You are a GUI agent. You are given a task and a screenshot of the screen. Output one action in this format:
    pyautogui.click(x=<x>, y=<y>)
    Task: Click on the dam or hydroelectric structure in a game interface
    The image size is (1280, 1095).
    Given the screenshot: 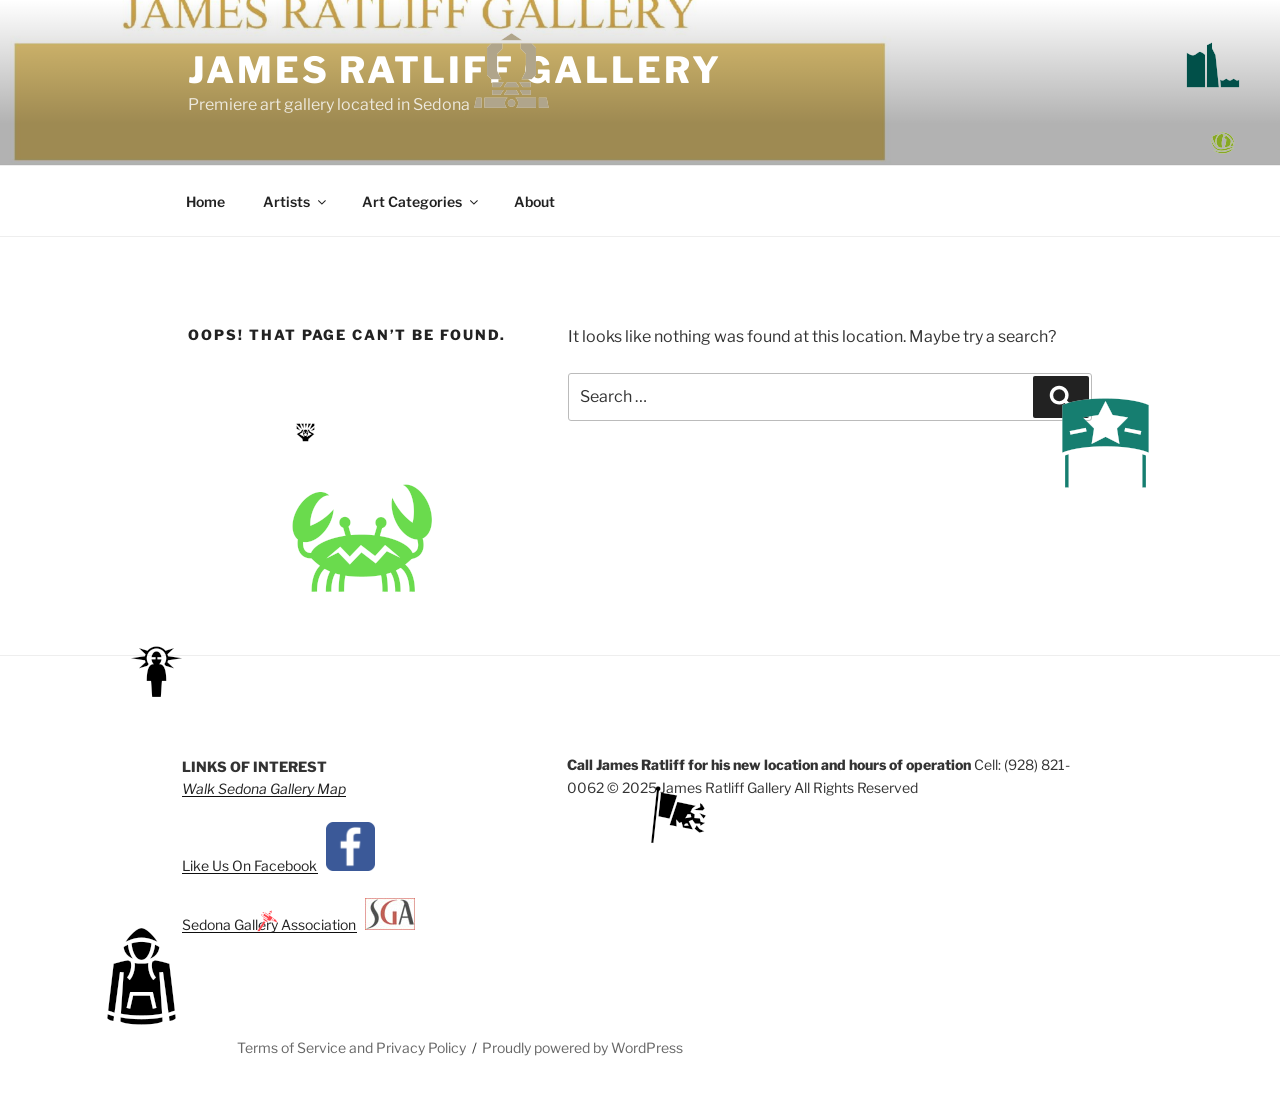 What is the action you would take?
    pyautogui.click(x=1213, y=62)
    